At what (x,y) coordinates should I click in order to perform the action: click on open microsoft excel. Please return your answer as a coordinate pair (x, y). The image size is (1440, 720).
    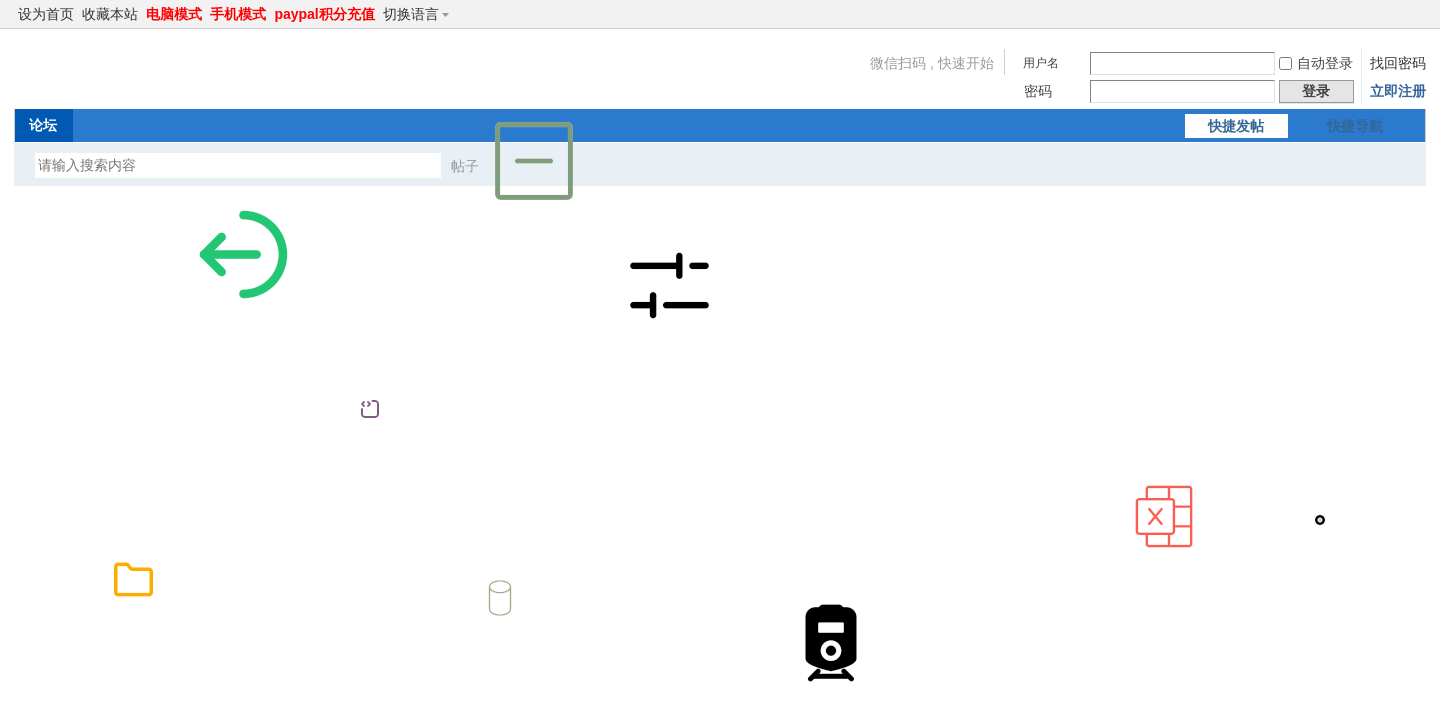
    Looking at the image, I should click on (1166, 516).